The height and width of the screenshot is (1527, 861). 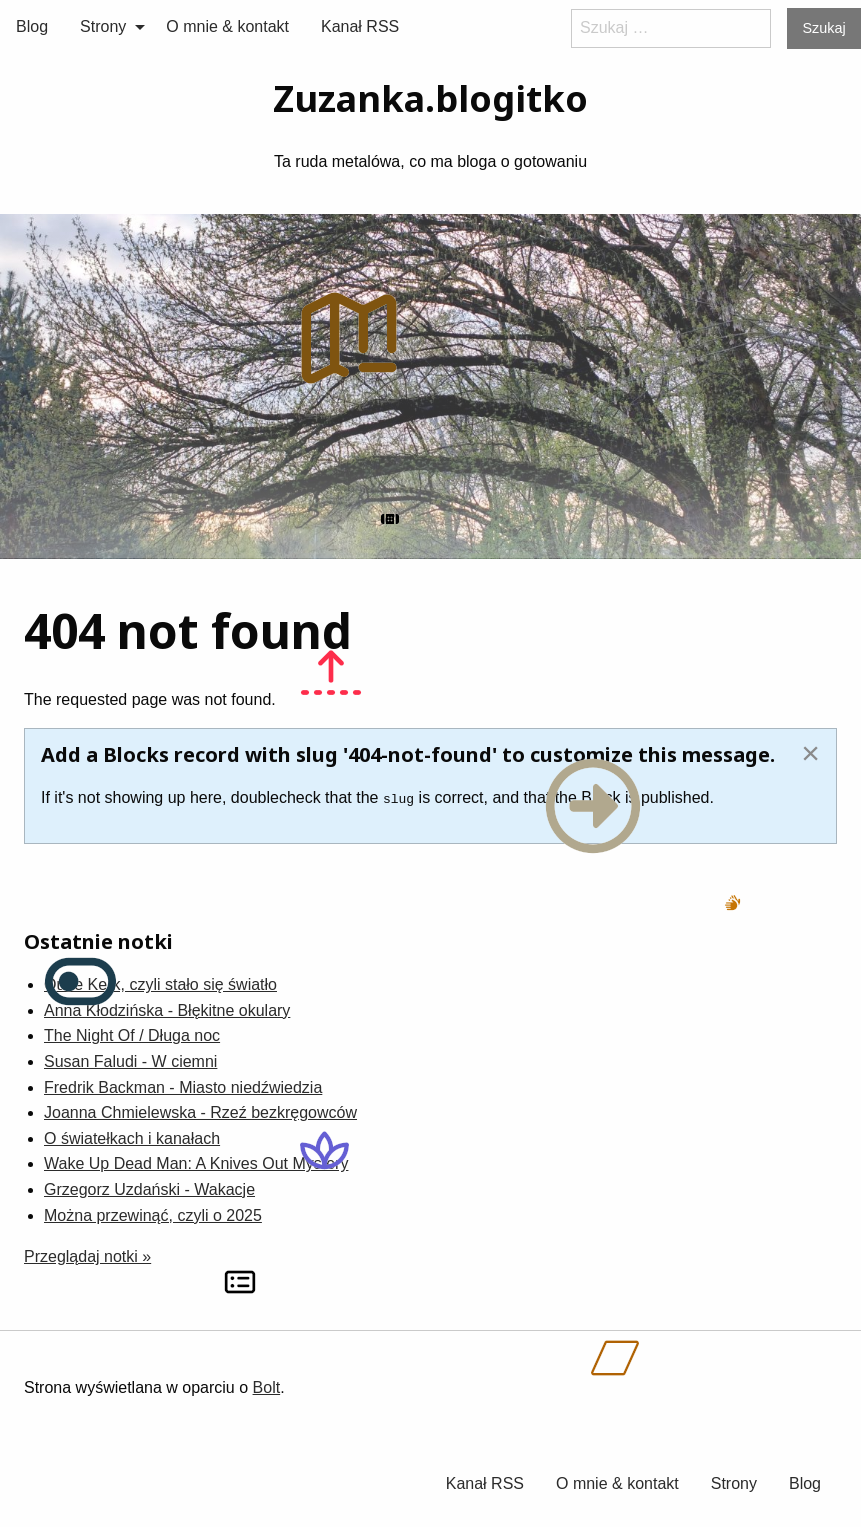 What do you see at coordinates (324, 1151) in the screenshot?
I see `access plant care or gardening features` at bounding box center [324, 1151].